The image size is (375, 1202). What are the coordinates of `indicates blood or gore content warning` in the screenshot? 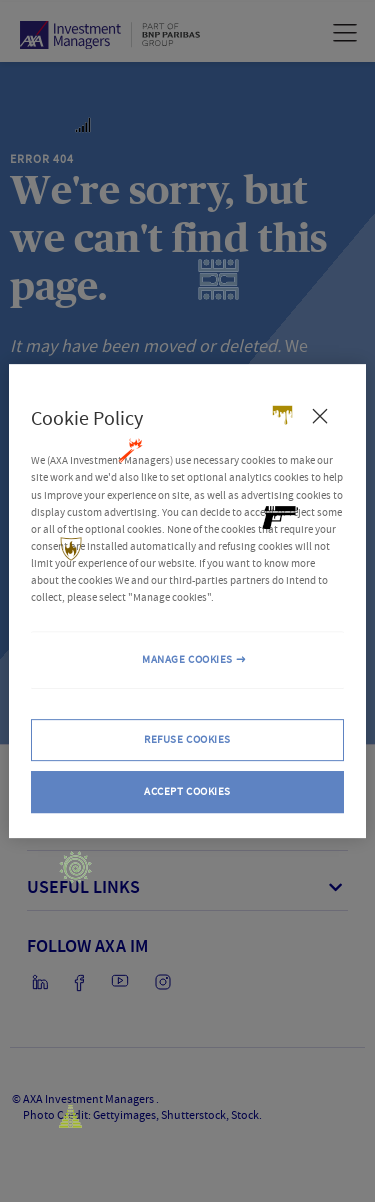 It's located at (282, 415).